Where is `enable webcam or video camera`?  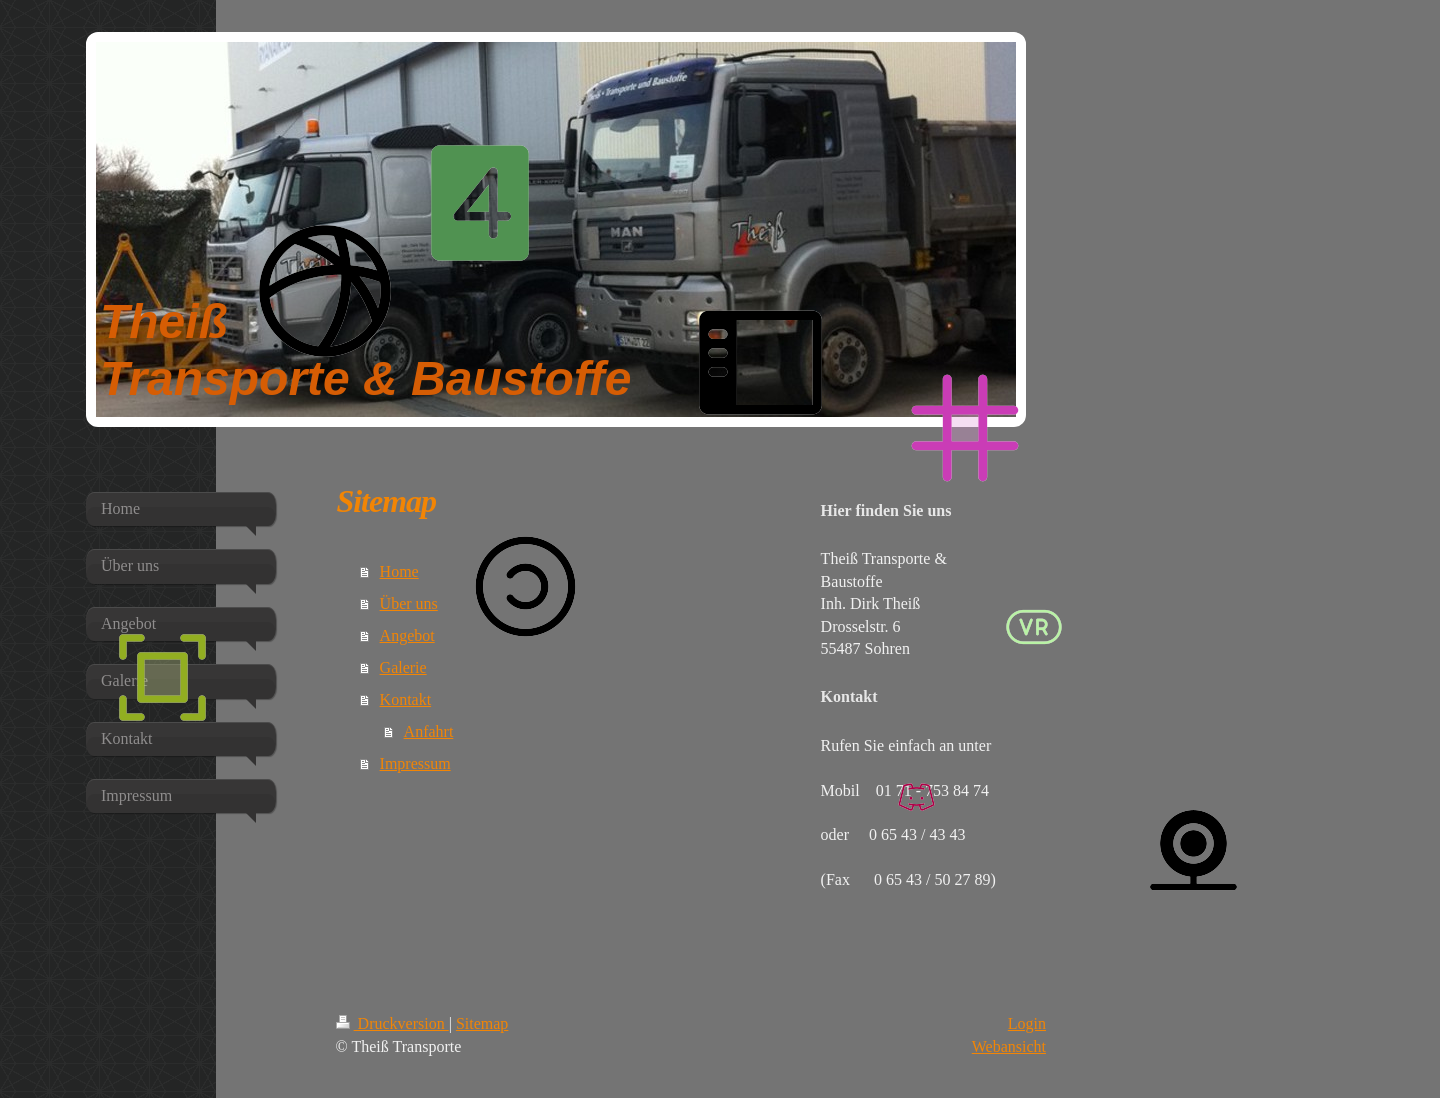
enable webcam or video camera is located at coordinates (1193, 853).